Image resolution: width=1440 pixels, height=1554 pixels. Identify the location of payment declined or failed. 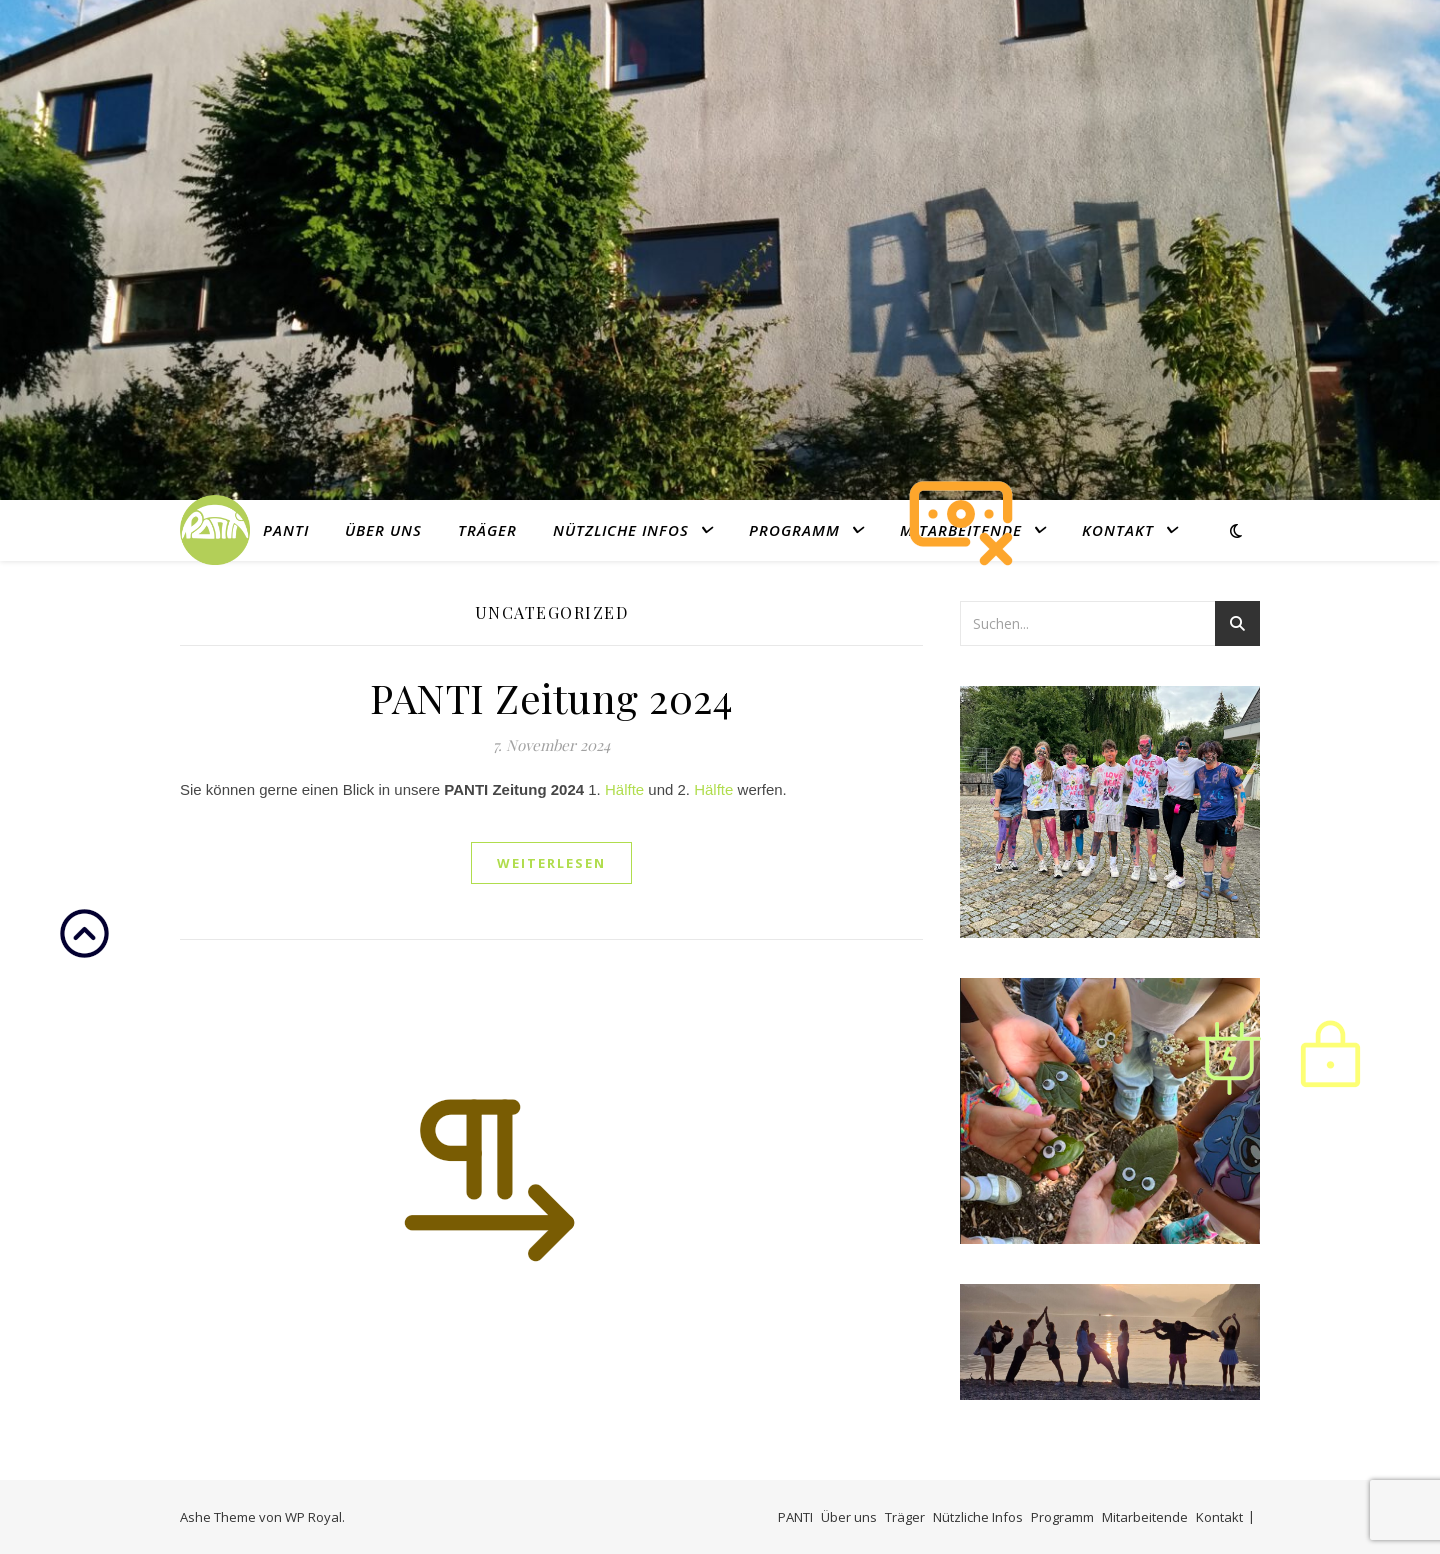
(961, 514).